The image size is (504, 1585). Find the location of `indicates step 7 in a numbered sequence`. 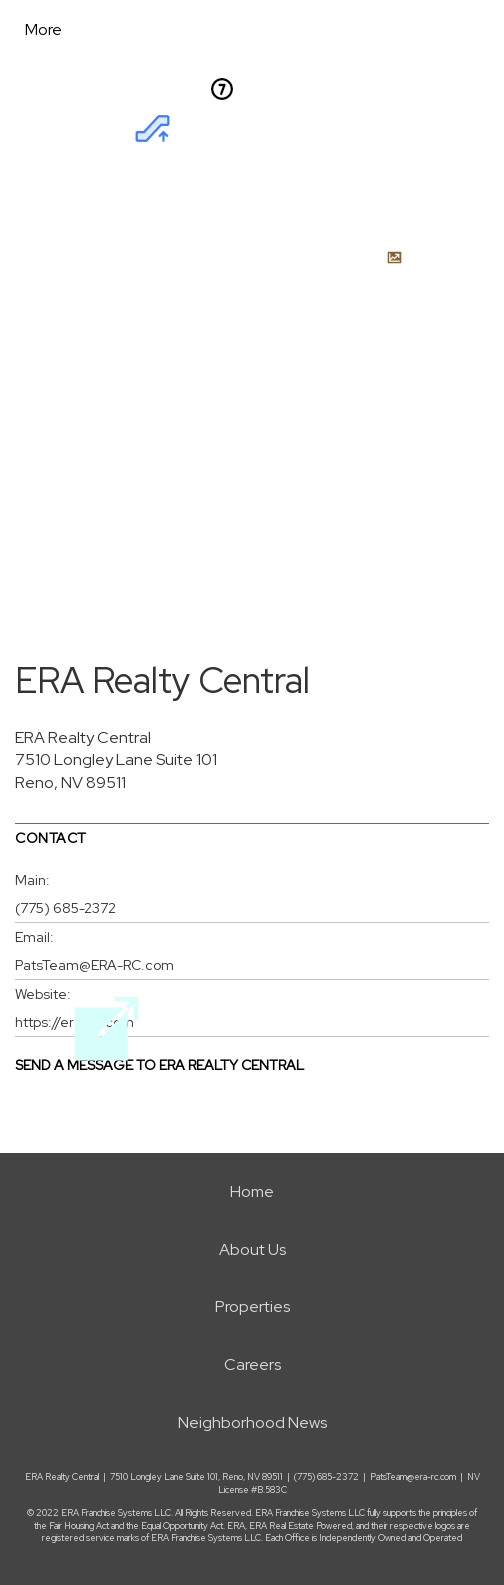

indicates step 7 in a numbered sequence is located at coordinates (222, 89).